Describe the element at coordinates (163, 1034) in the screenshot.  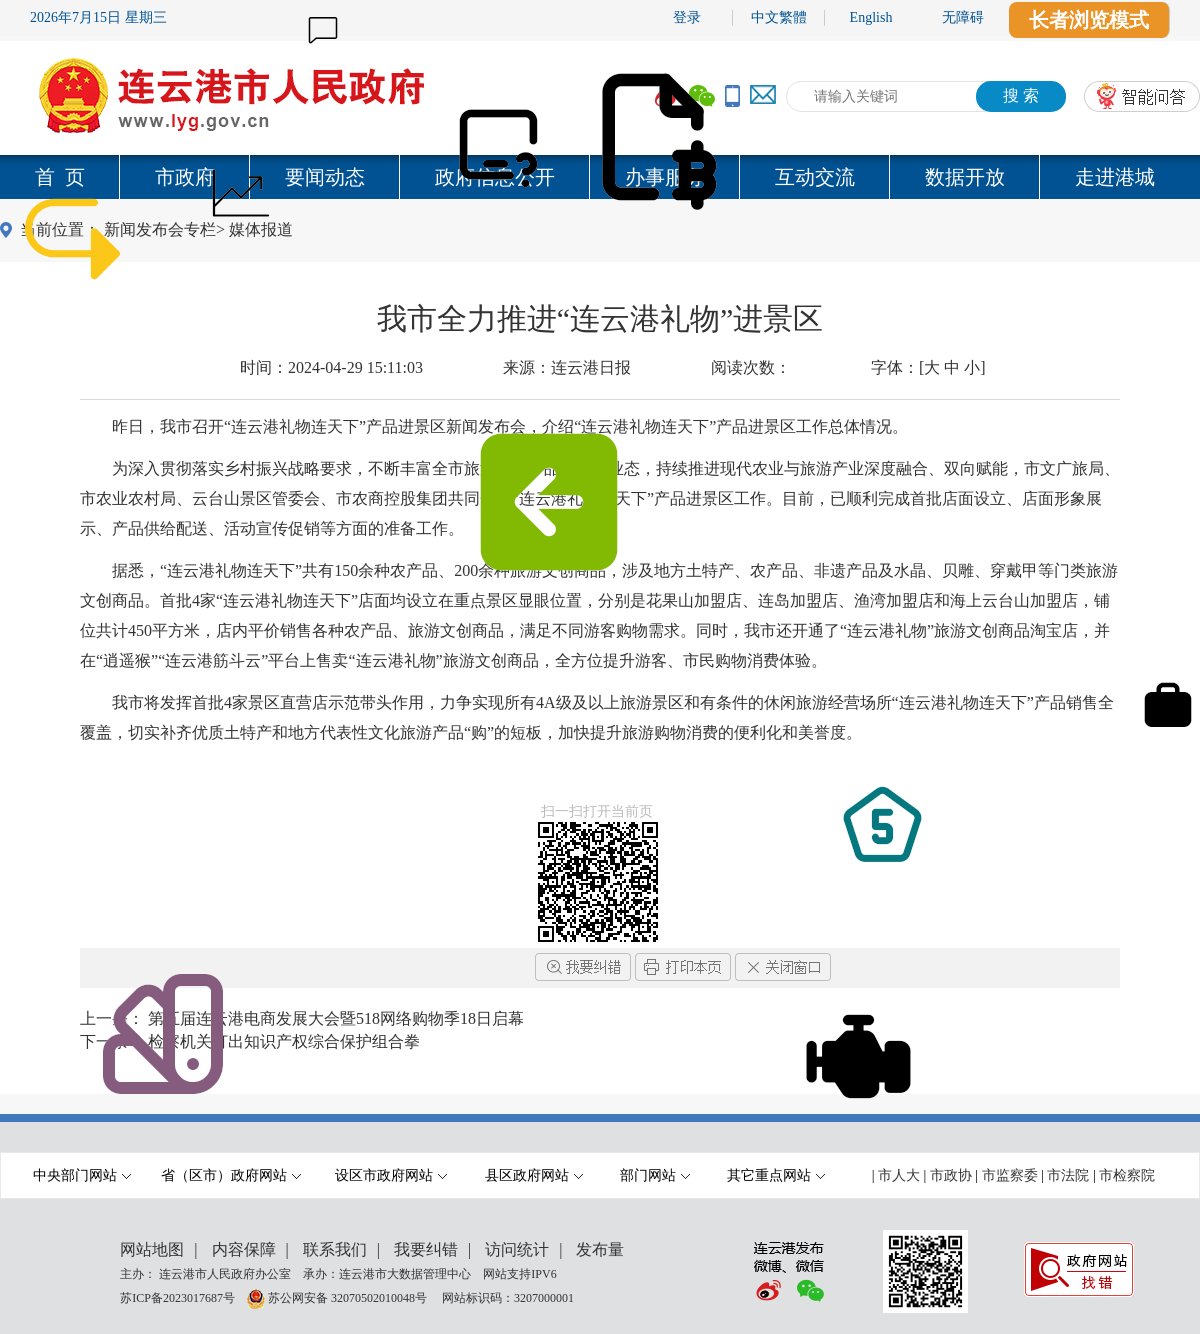
I see `select a color from the palette` at that location.